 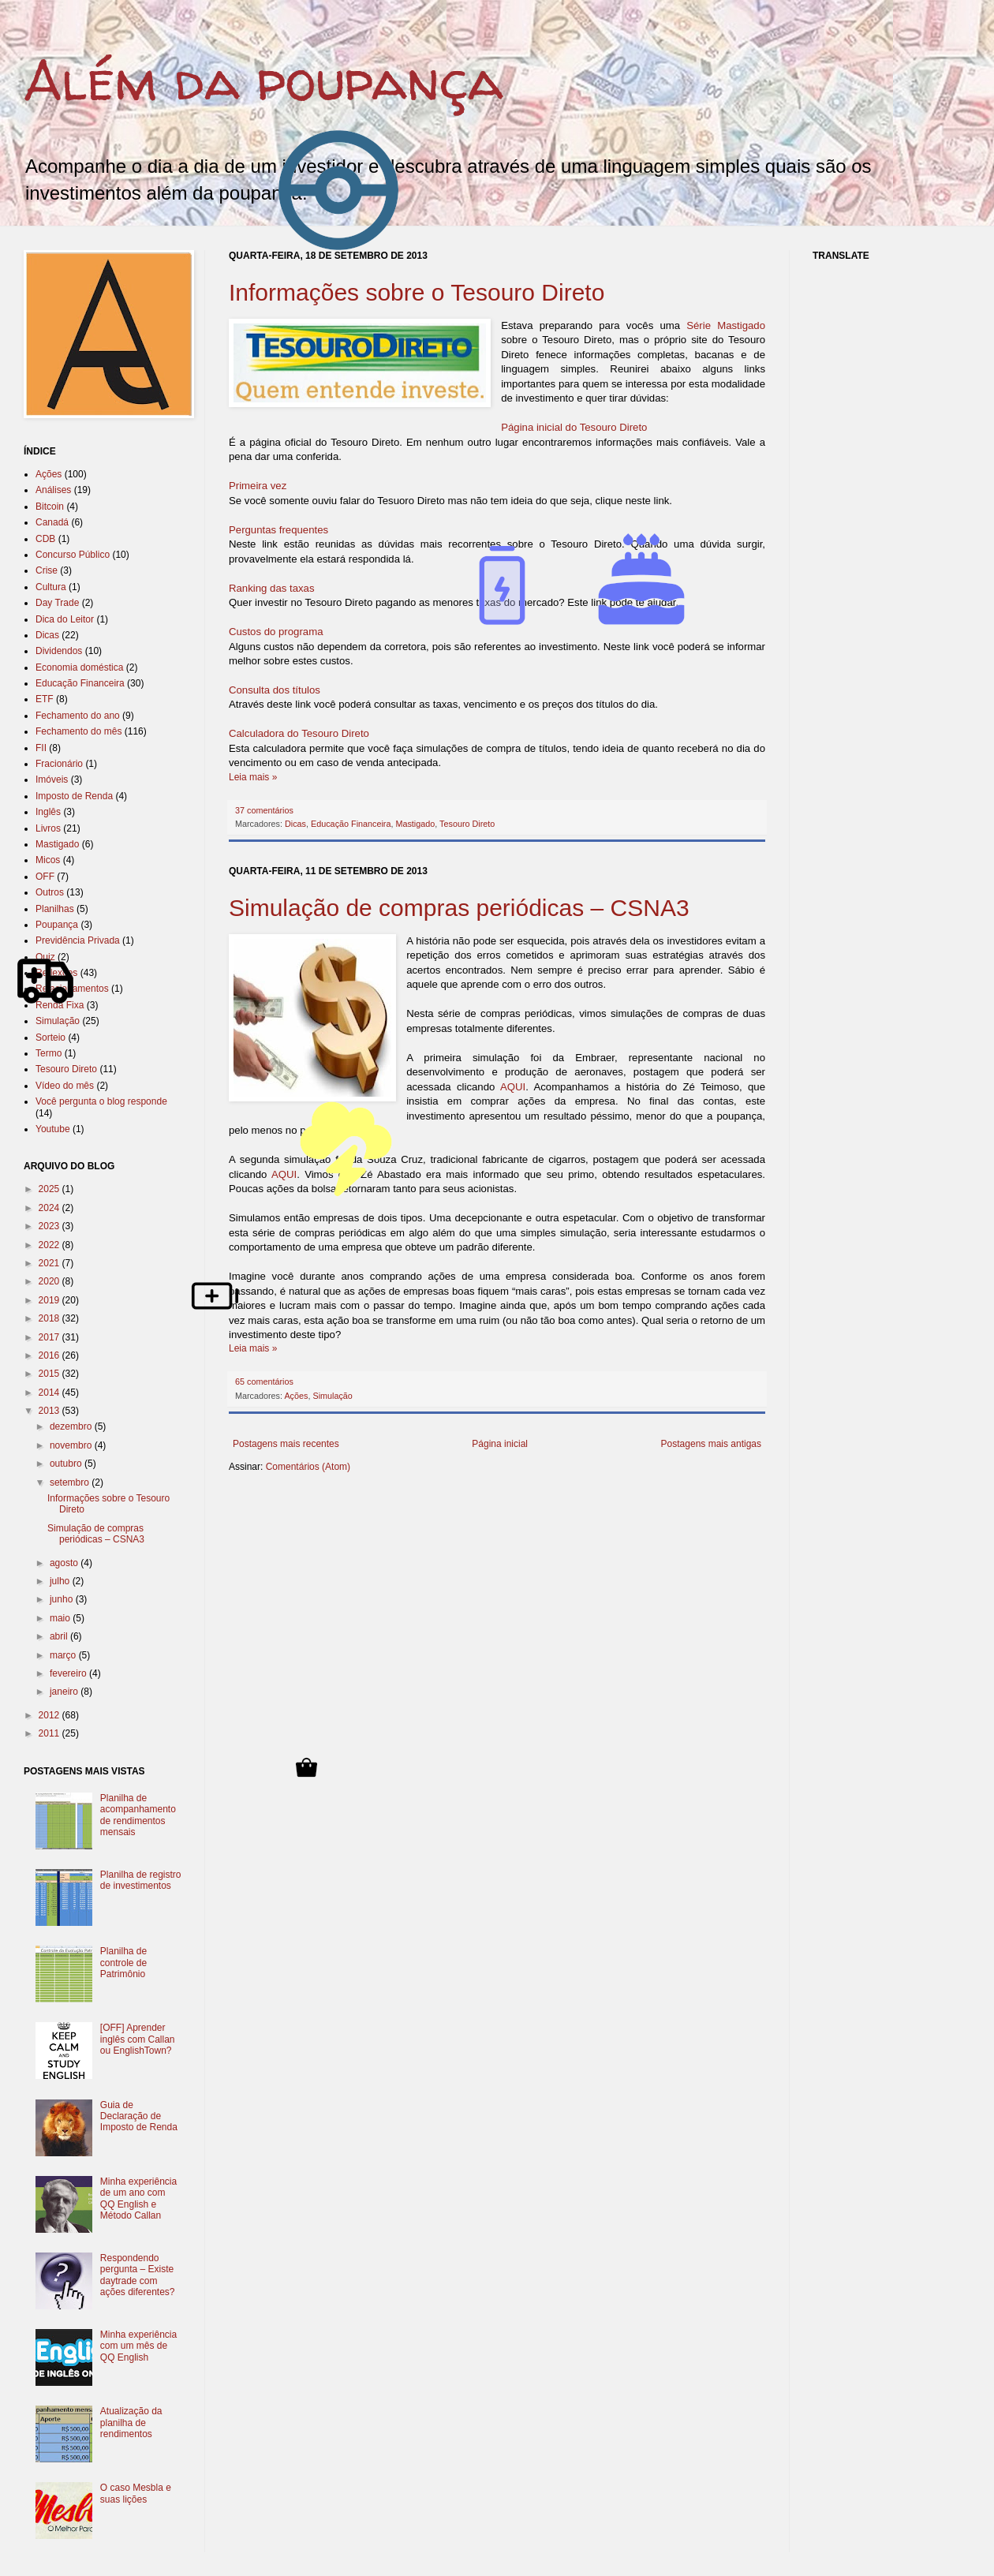 What do you see at coordinates (346, 1147) in the screenshot?
I see `indicates thunderstorm or severe weather conditions` at bounding box center [346, 1147].